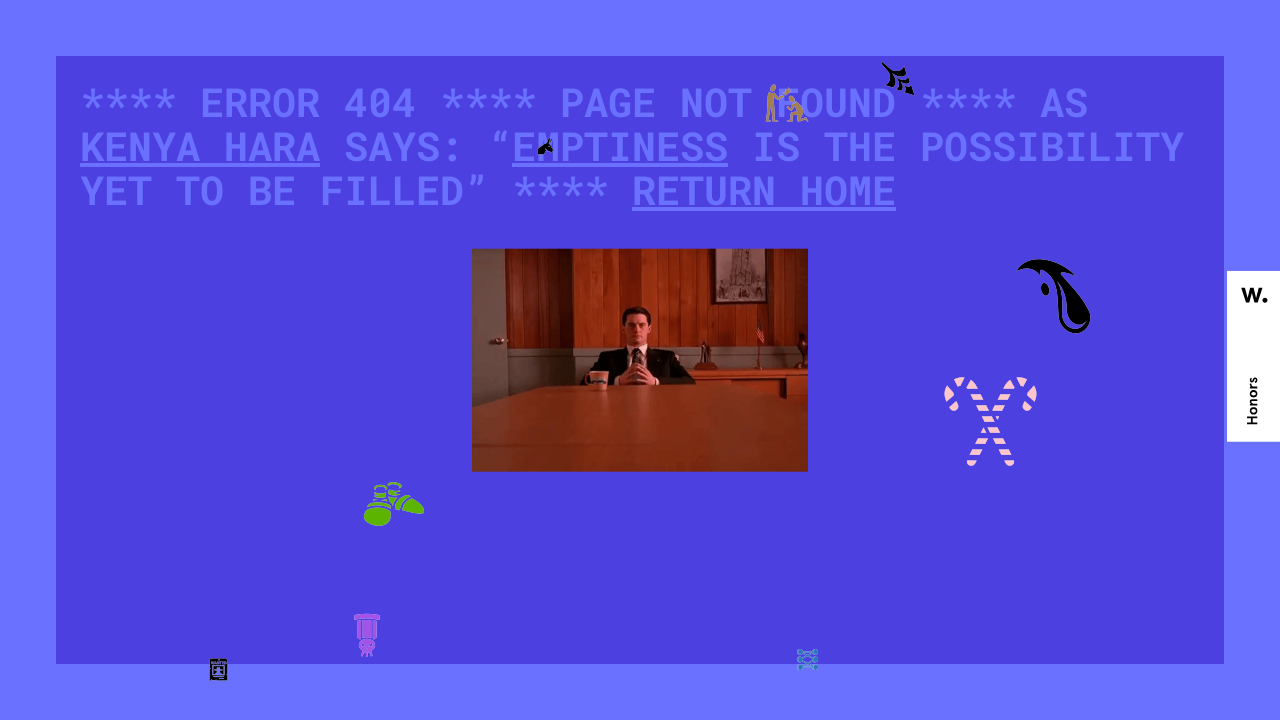  Describe the element at coordinates (394, 504) in the screenshot. I see `sonic the hedgehog character or game reference` at that location.